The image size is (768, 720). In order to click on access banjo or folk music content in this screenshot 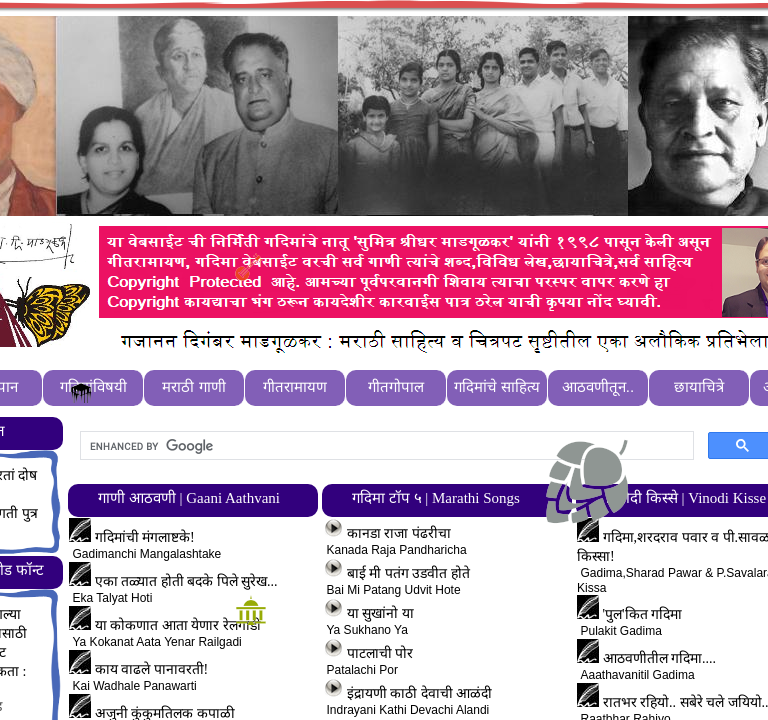, I will do `click(249, 267)`.